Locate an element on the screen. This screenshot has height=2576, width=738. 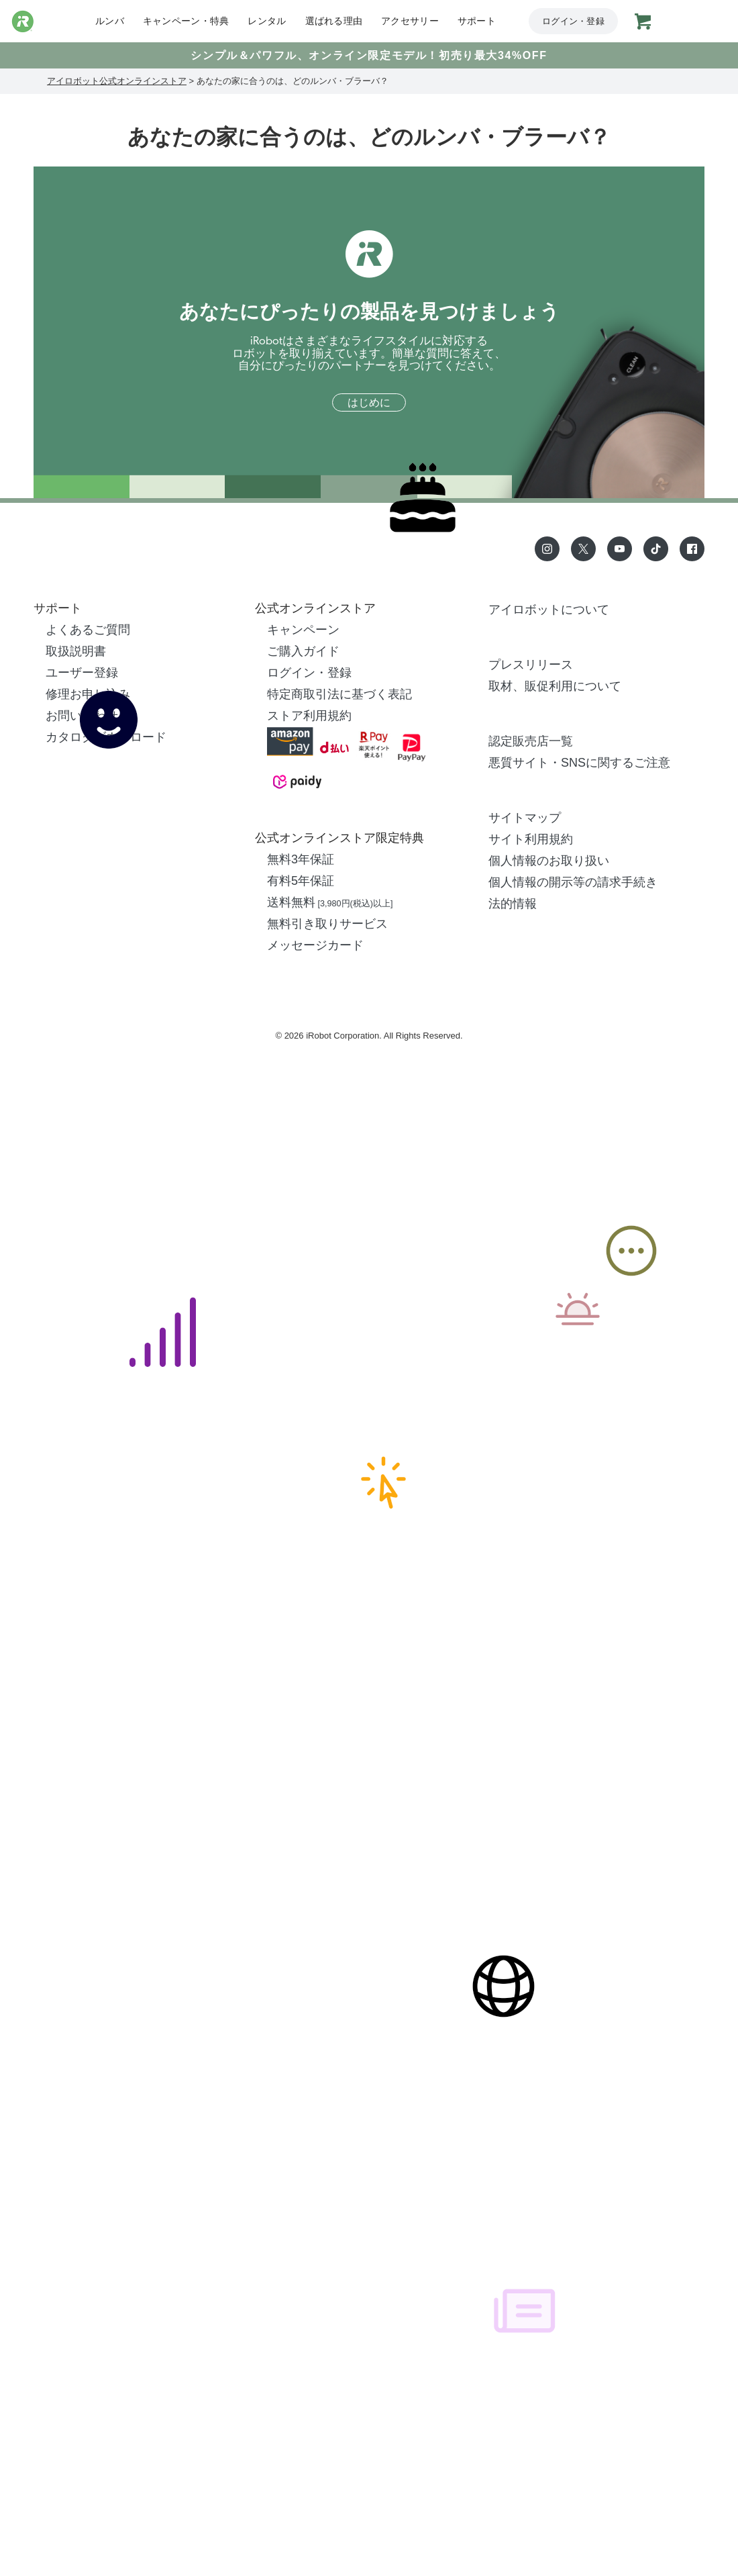
view news articles or updates is located at coordinates (527, 2311).